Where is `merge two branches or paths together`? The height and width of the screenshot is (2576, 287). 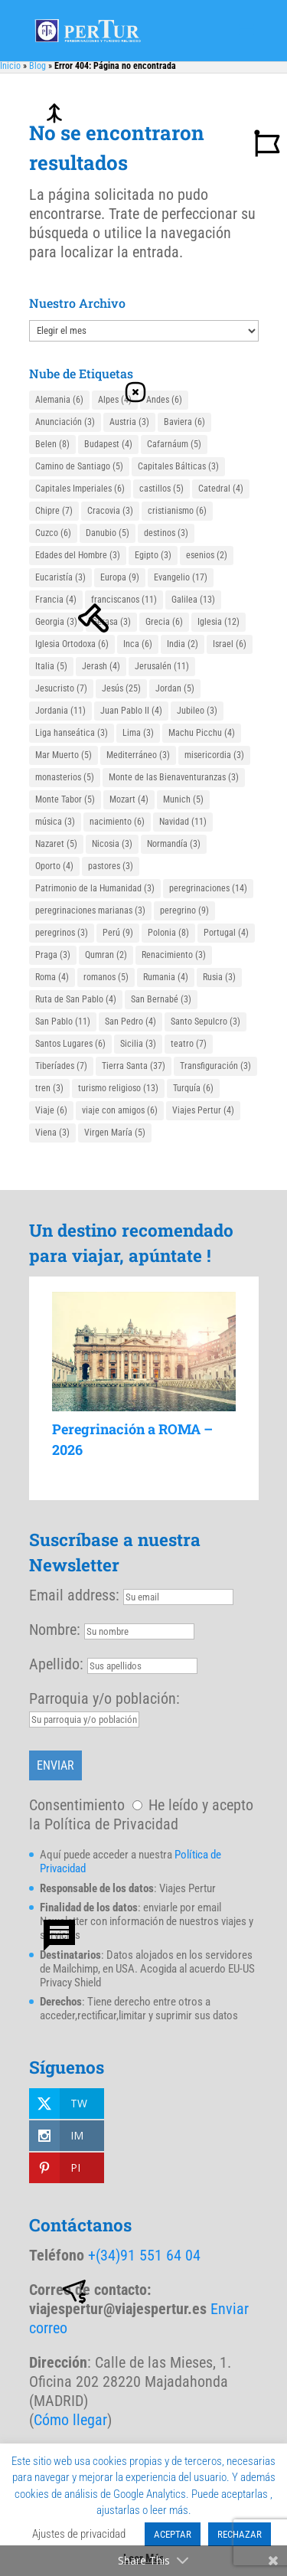
merge two branches or paths together is located at coordinates (54, 113).